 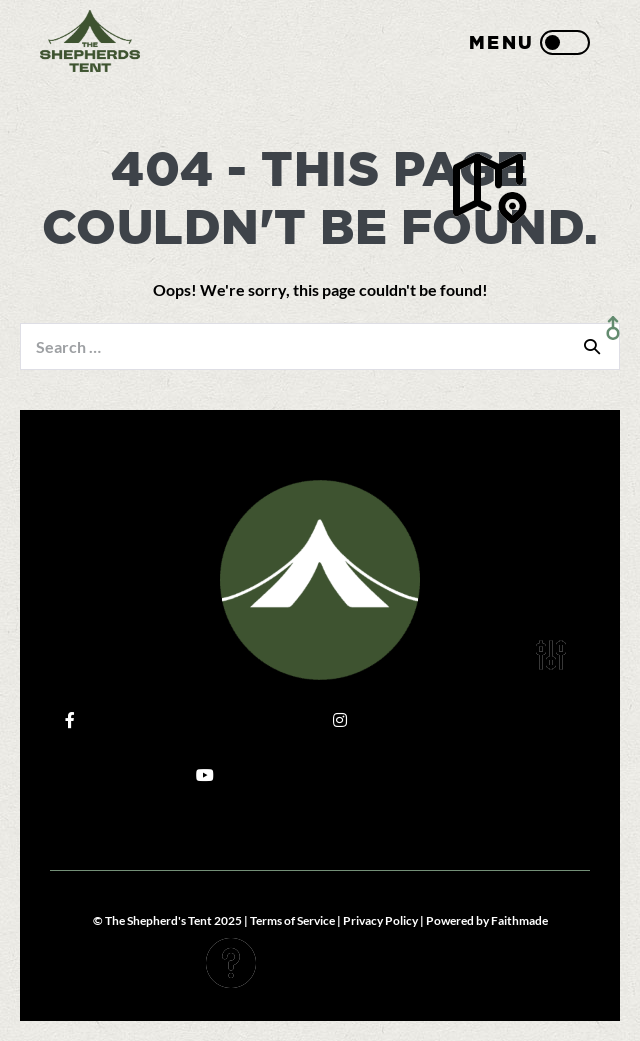 What do you see at coordinates (613, 328) in the screenshot?
I see `swipe up to continue or dismiss` at bounding box center [613, 328].